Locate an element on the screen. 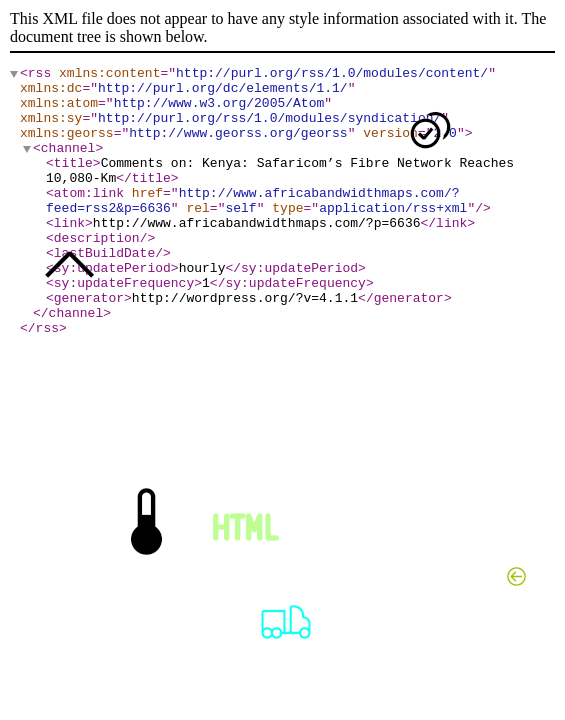 This screenshot has height=720, width=565. view current temperature reading is located at coordinates (146, 521).